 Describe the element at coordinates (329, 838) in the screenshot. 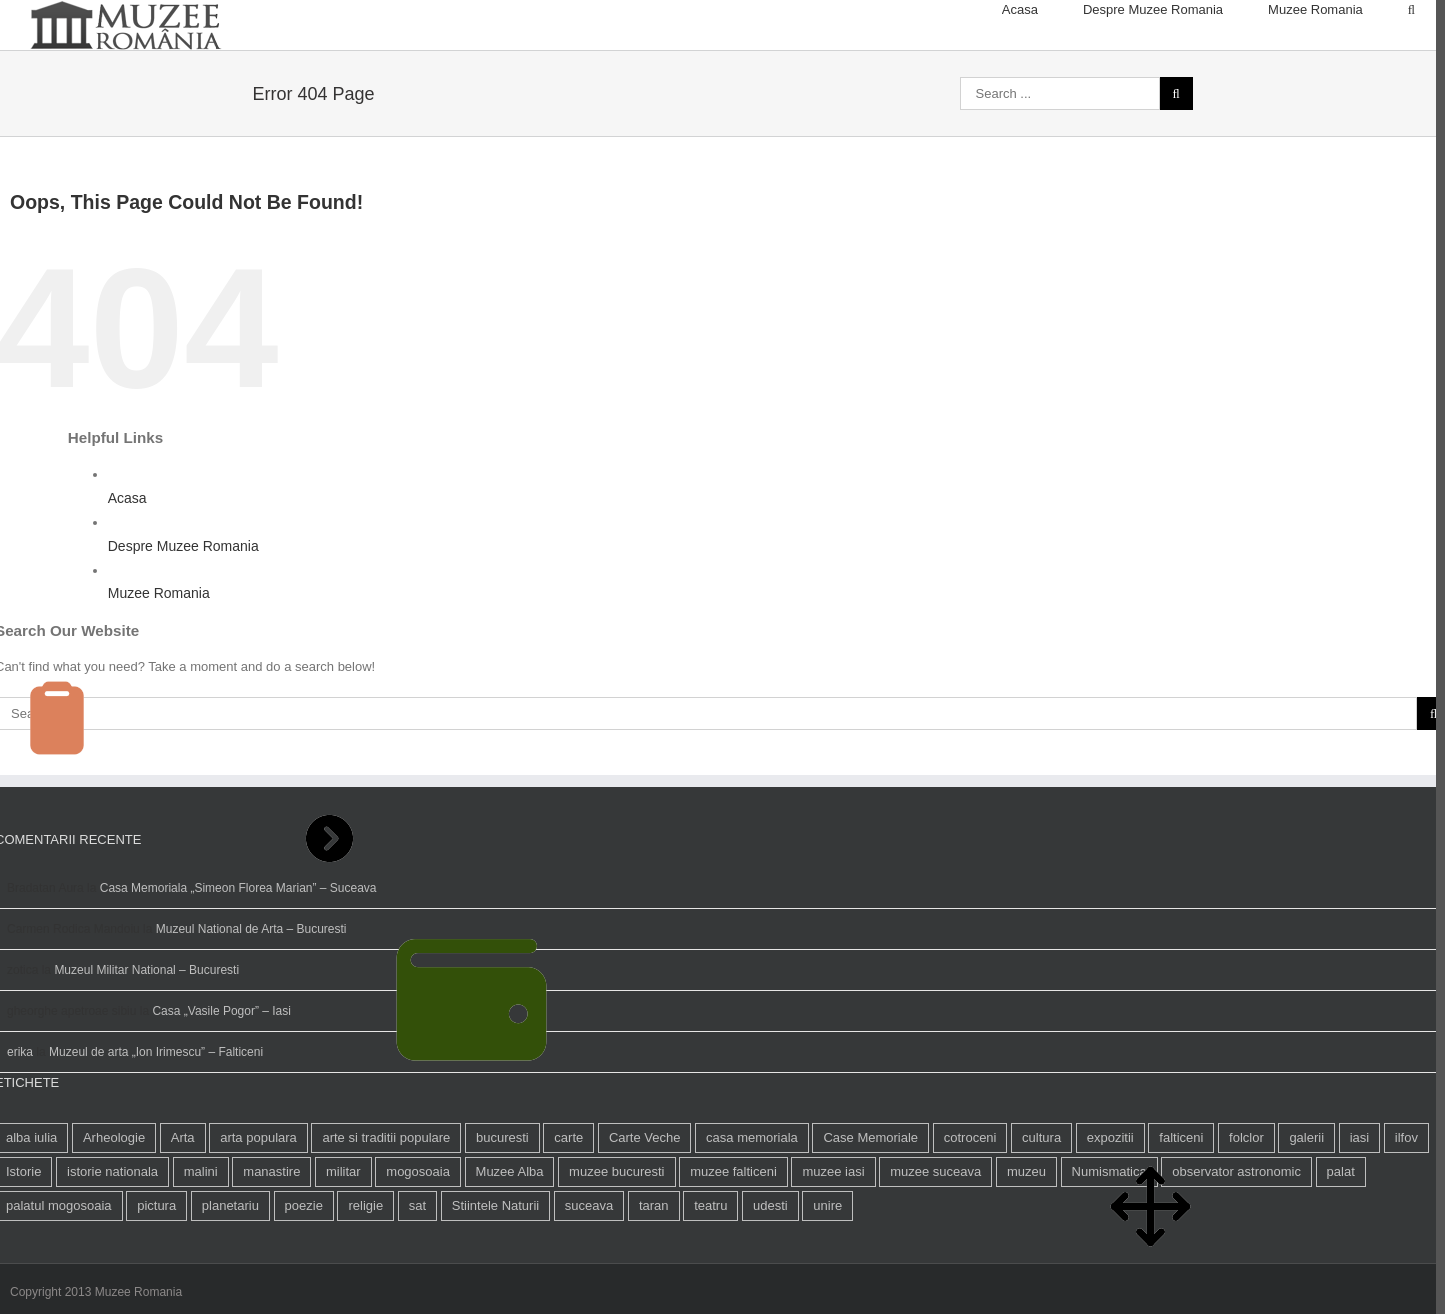

I see `go to next item or page` at that location.